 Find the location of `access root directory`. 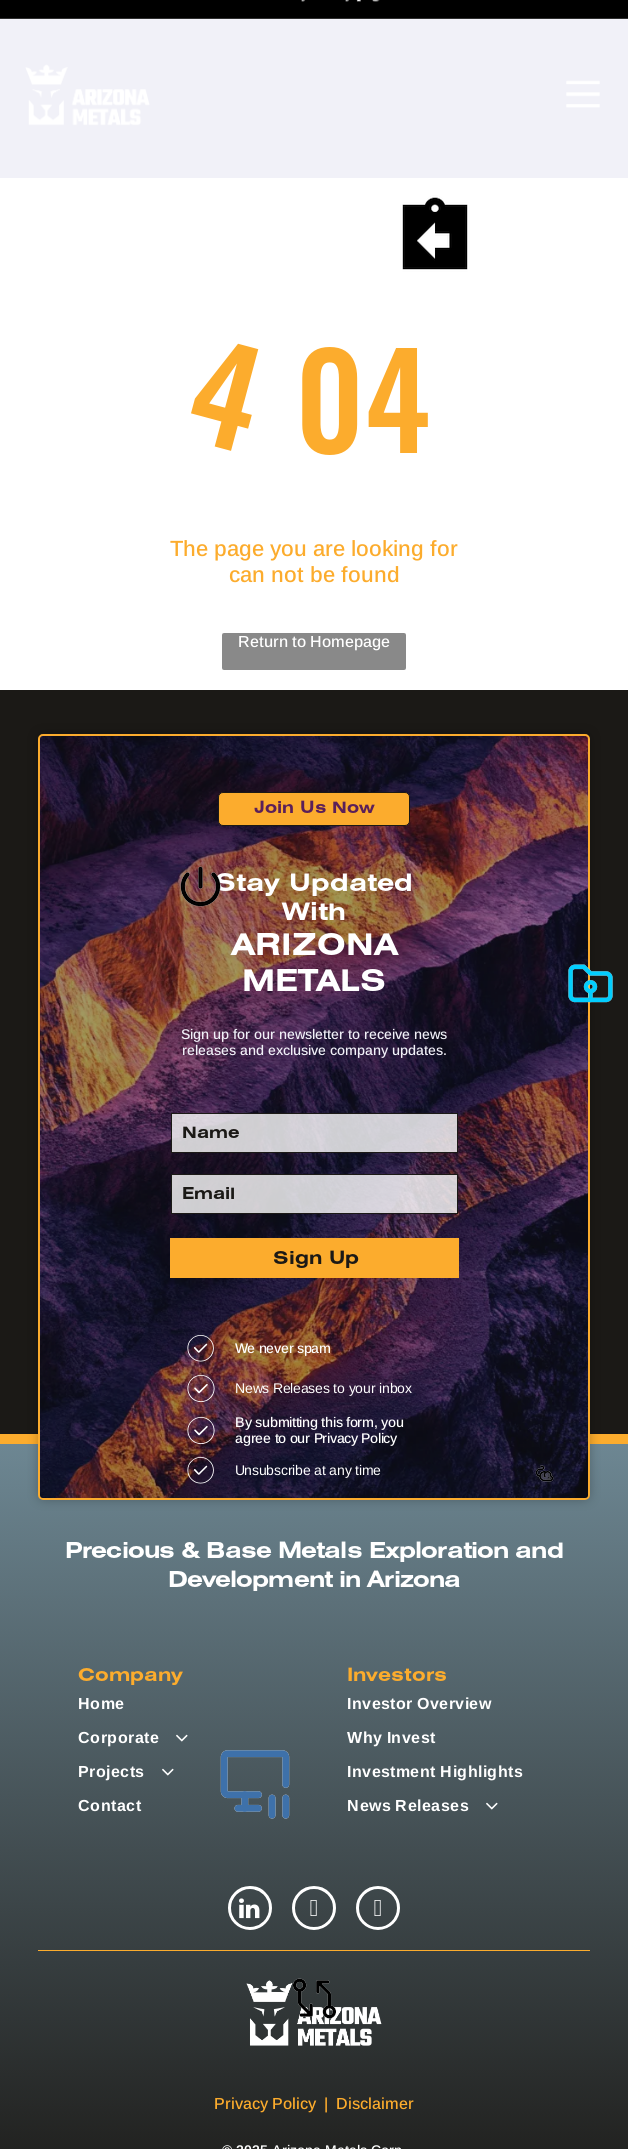

access root directory is located at coordinates (590, 984).